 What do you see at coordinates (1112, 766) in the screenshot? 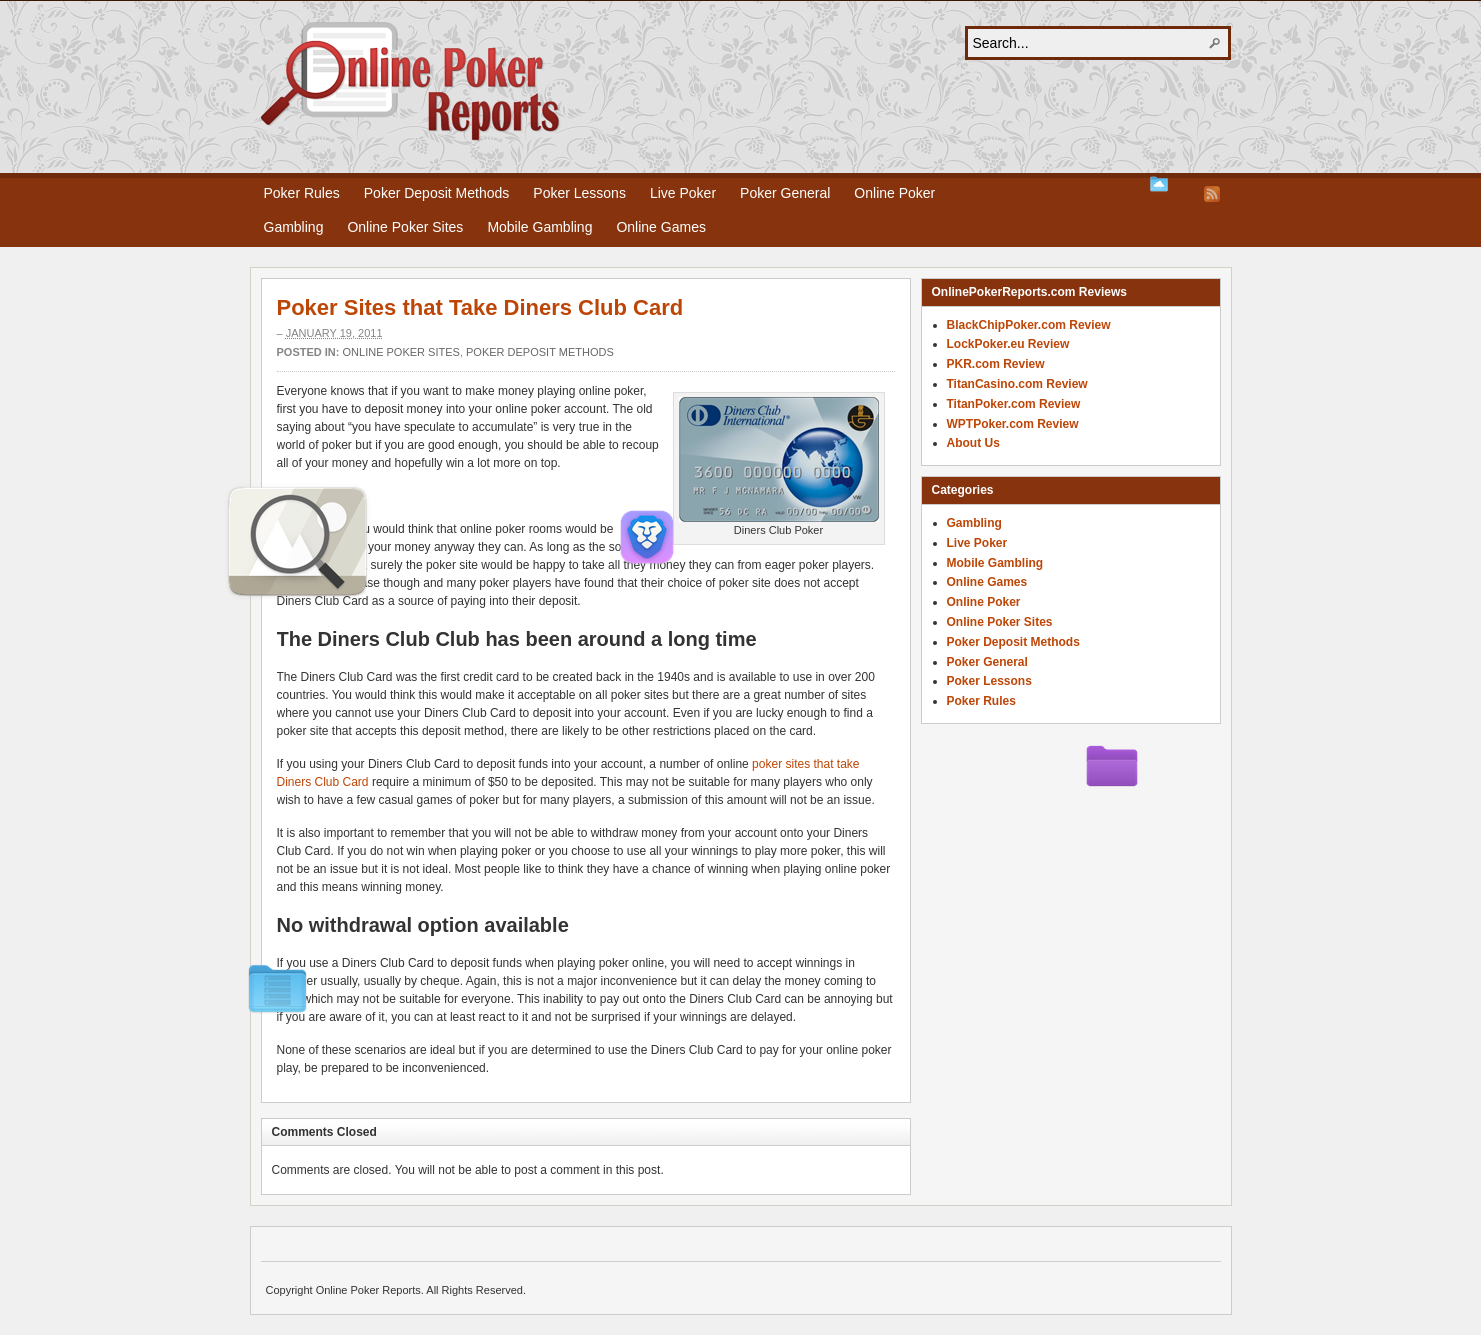
I see `open folder containing files` at bounding box center [1112, 766].